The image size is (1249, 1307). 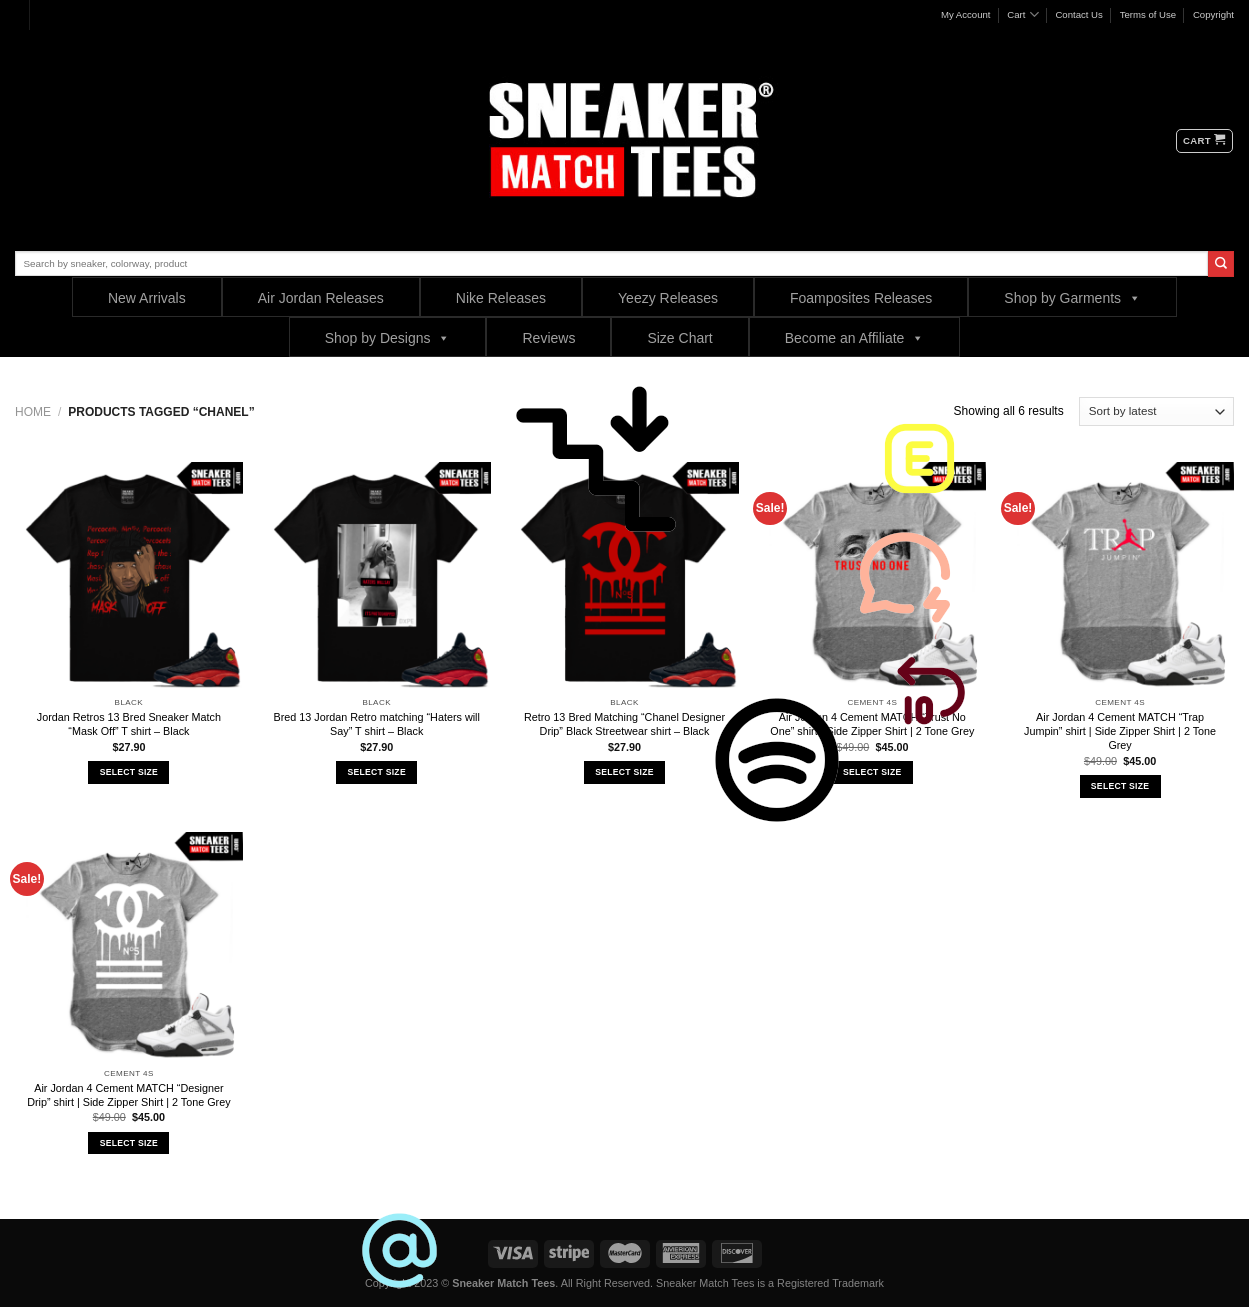 What do you see at coordinates (919, 458) in the screenshot?
I see `visit etsy store or marketplace` at bounding box center [919, 458].